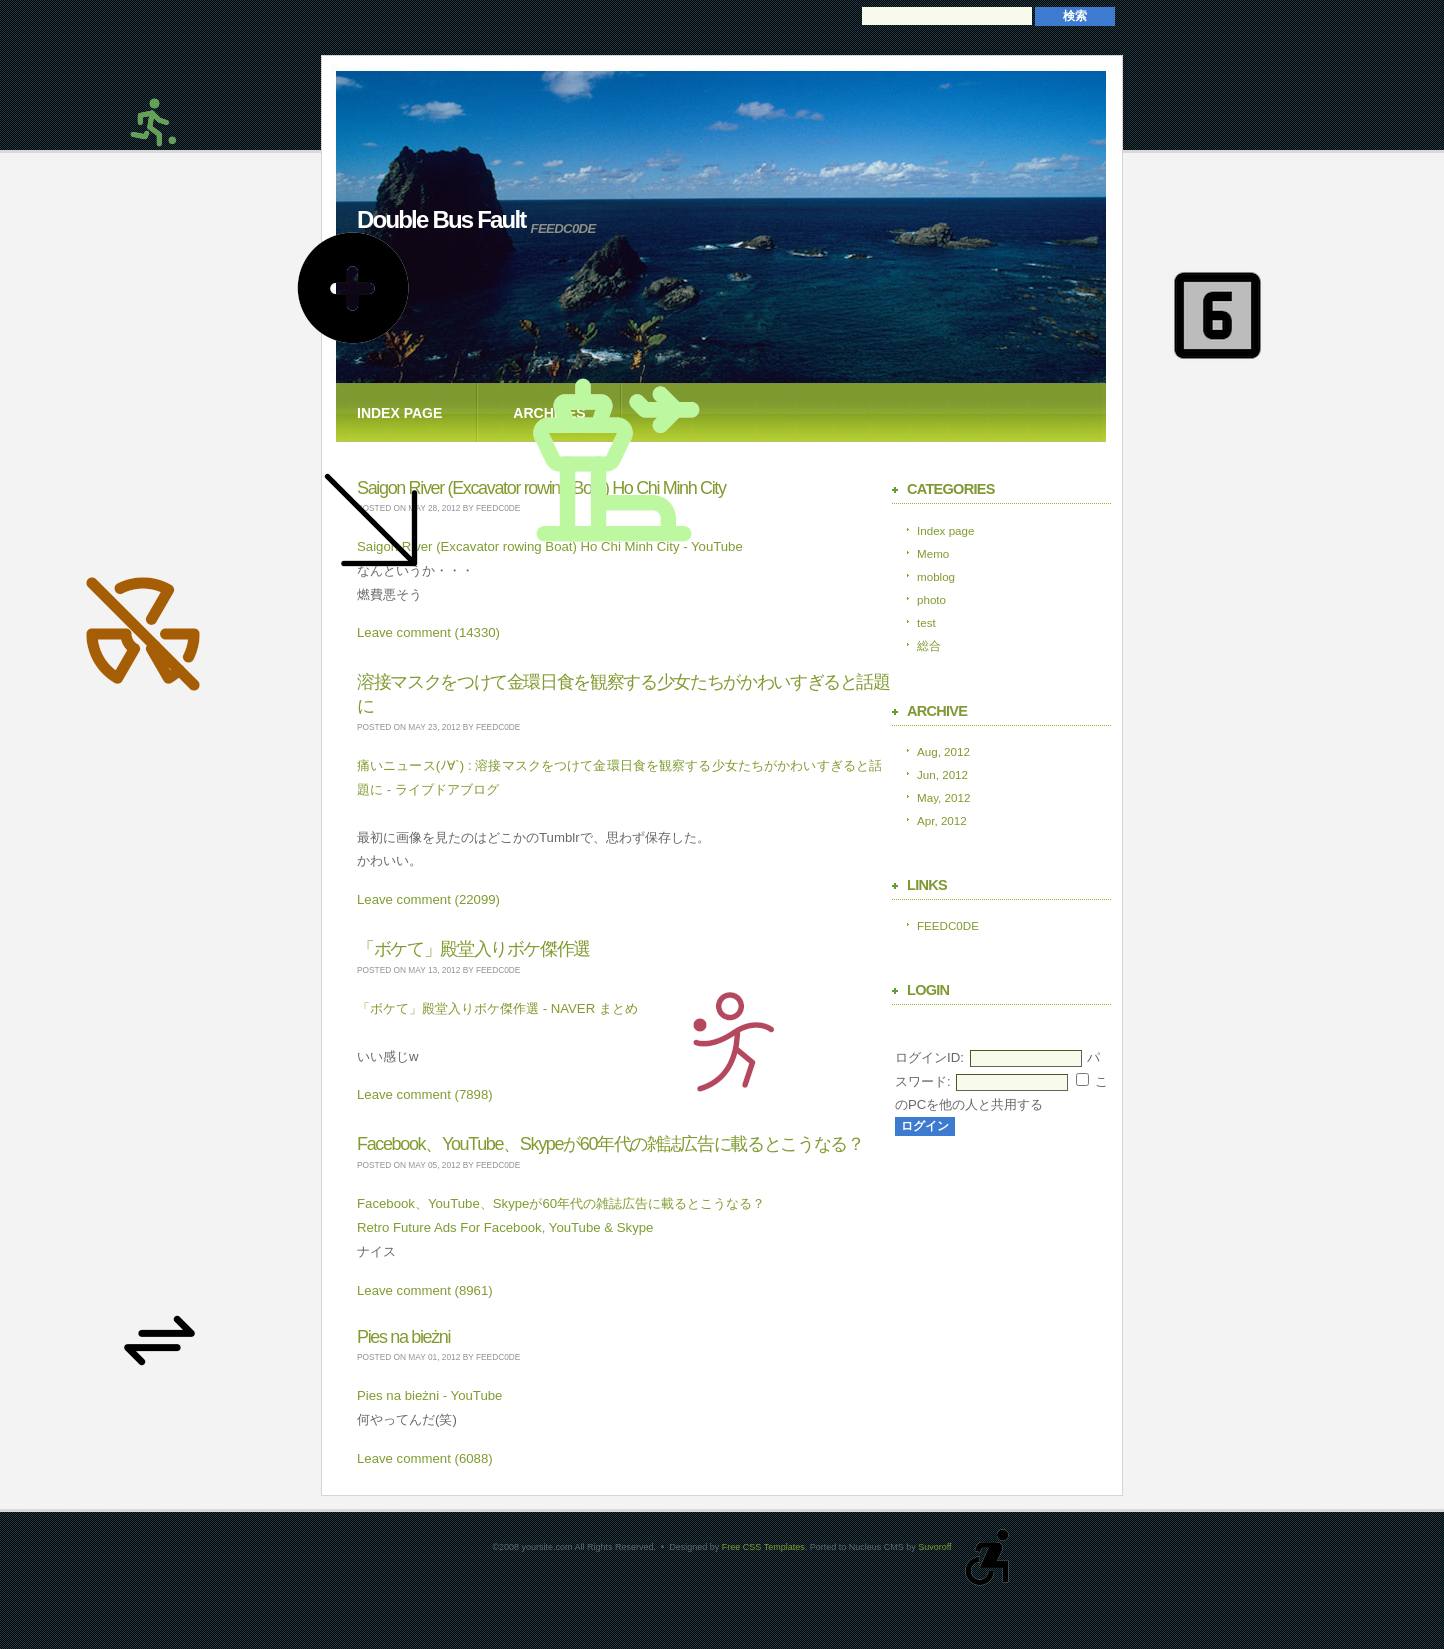  I want to click on indicates wheelchair accessible route or entrance, so click(985, 1556).